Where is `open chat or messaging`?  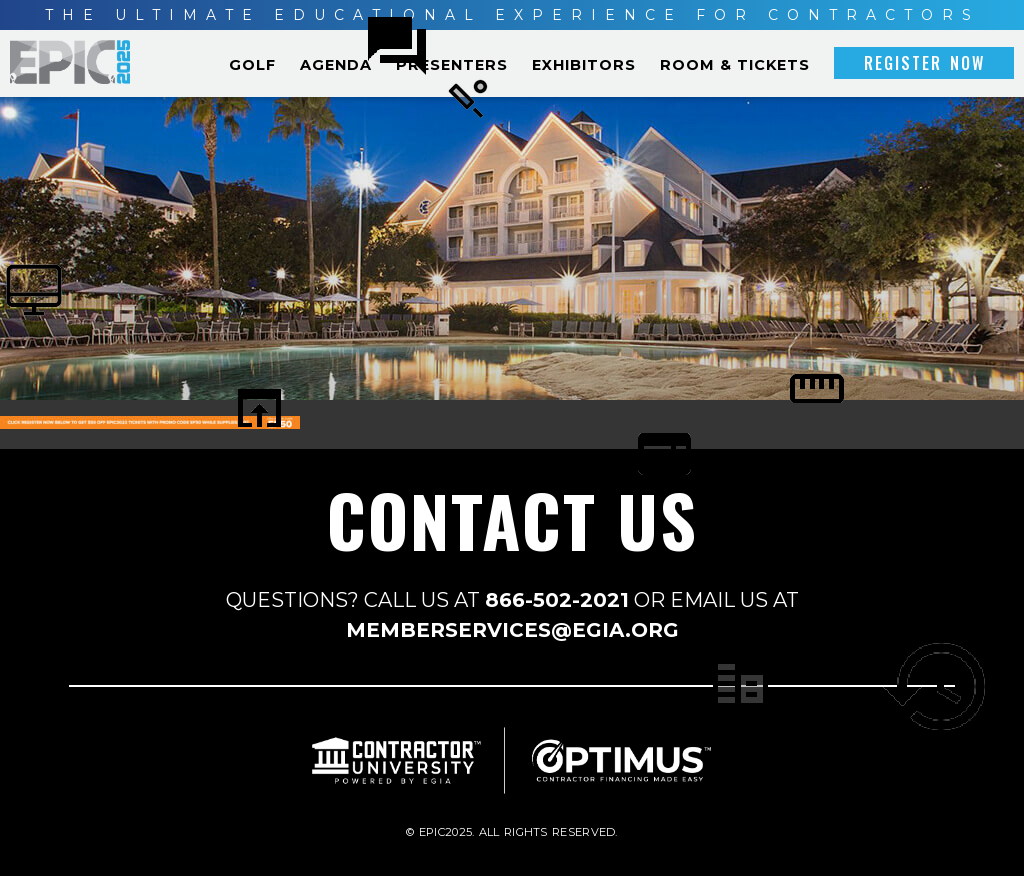 open chat or messaging is located at coordinates (397, 46).